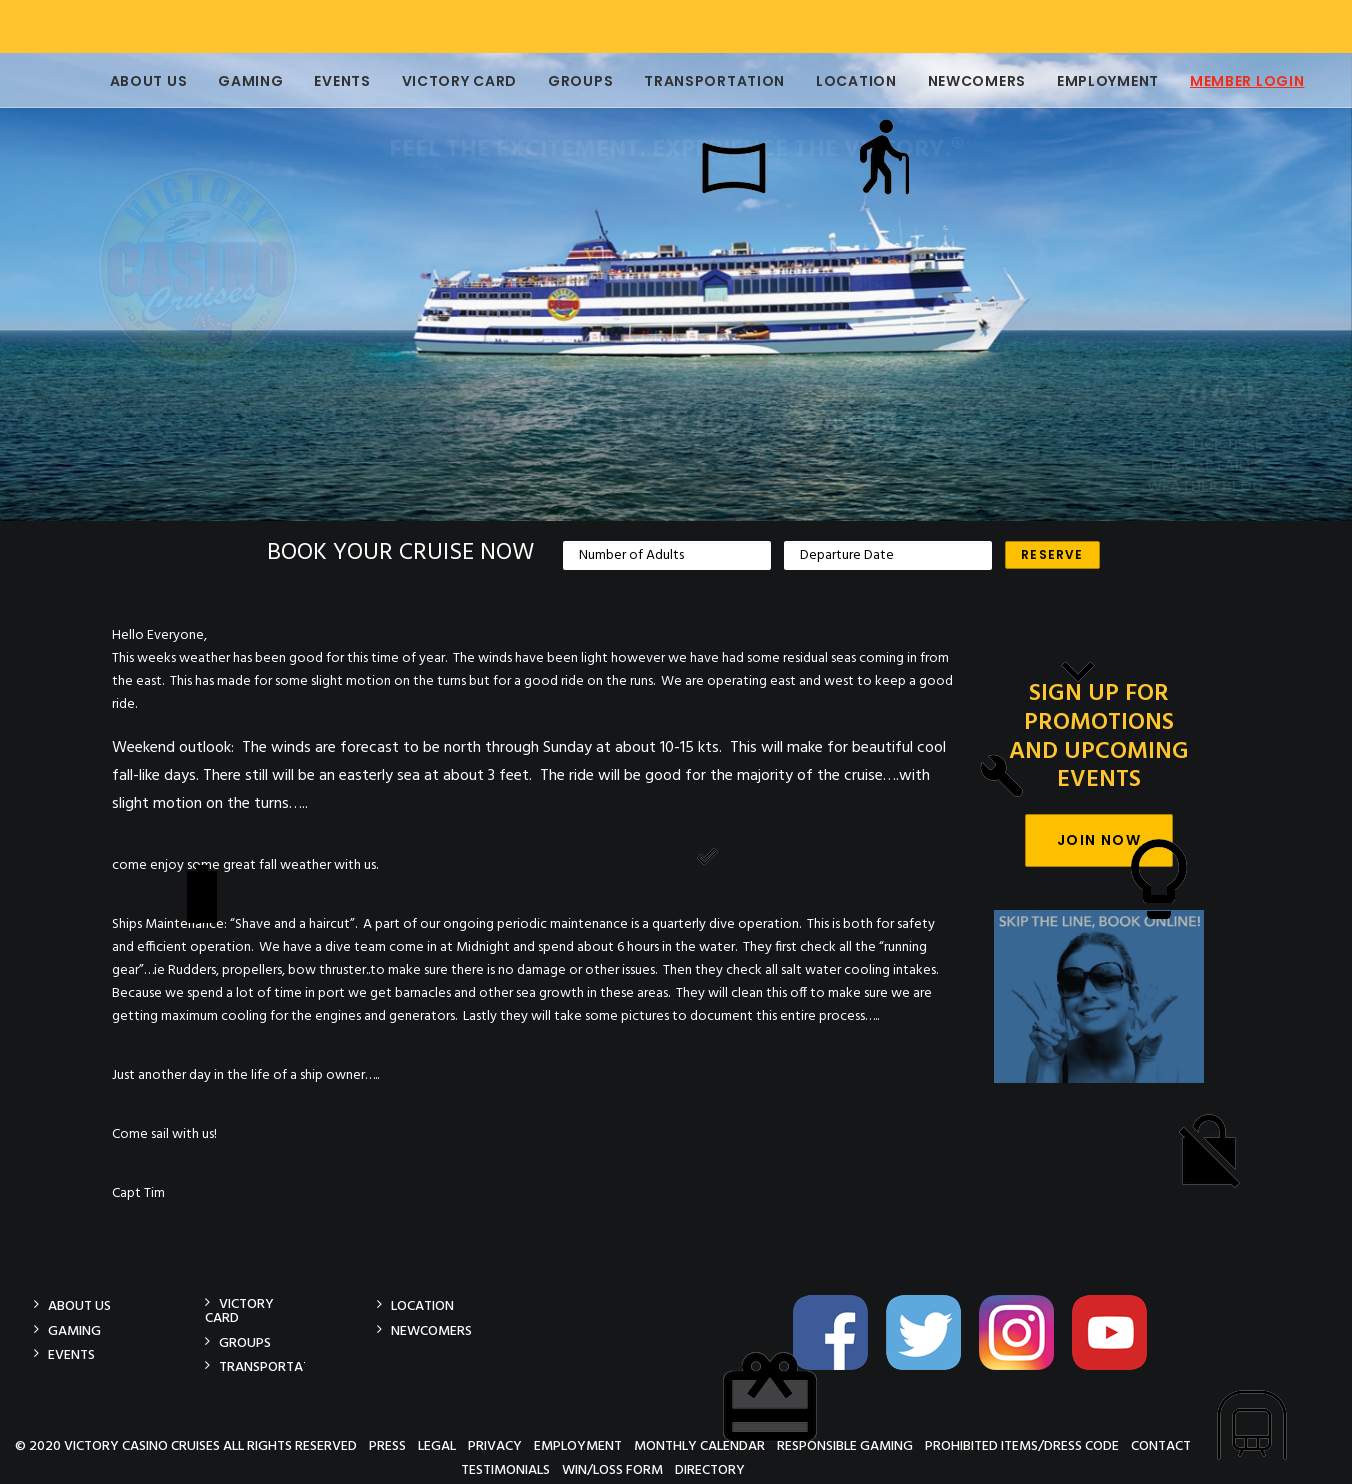 This screenshot has width=1352, height=1484. Describe the element at coordinates (202, 894) in the screenshot. I see `indicates battery is fully charged` at that location.